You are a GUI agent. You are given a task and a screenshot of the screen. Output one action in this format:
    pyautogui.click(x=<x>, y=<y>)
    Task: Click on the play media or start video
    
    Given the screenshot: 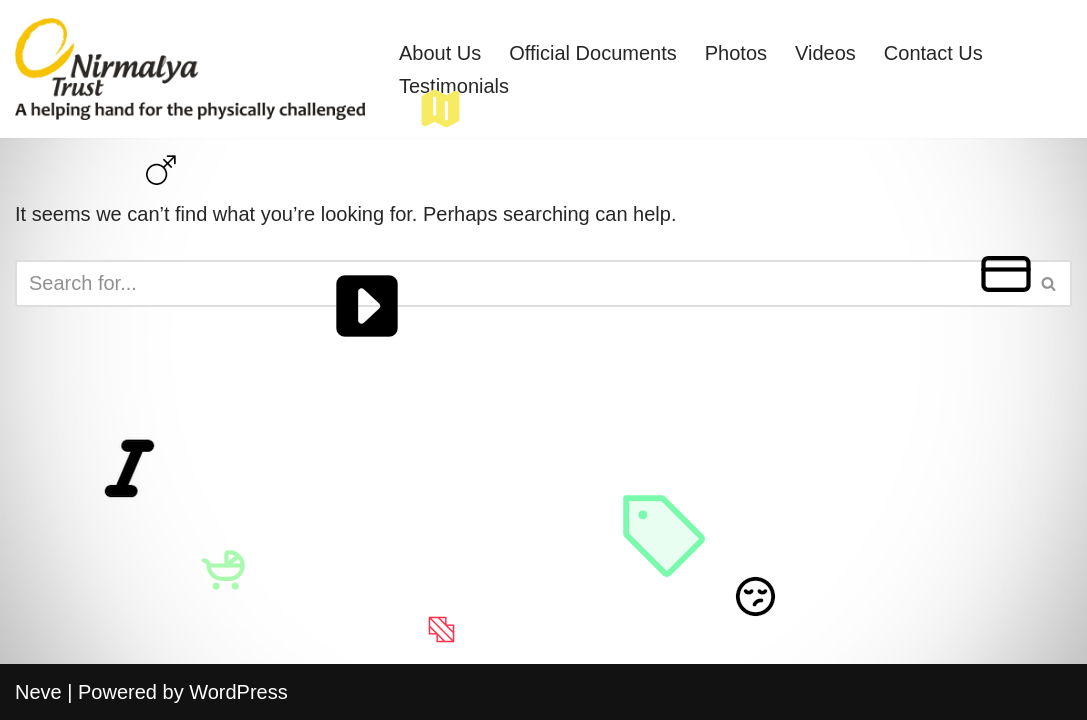 What is the action you would take?
    pyautogui.click(x=367, y=306)
    